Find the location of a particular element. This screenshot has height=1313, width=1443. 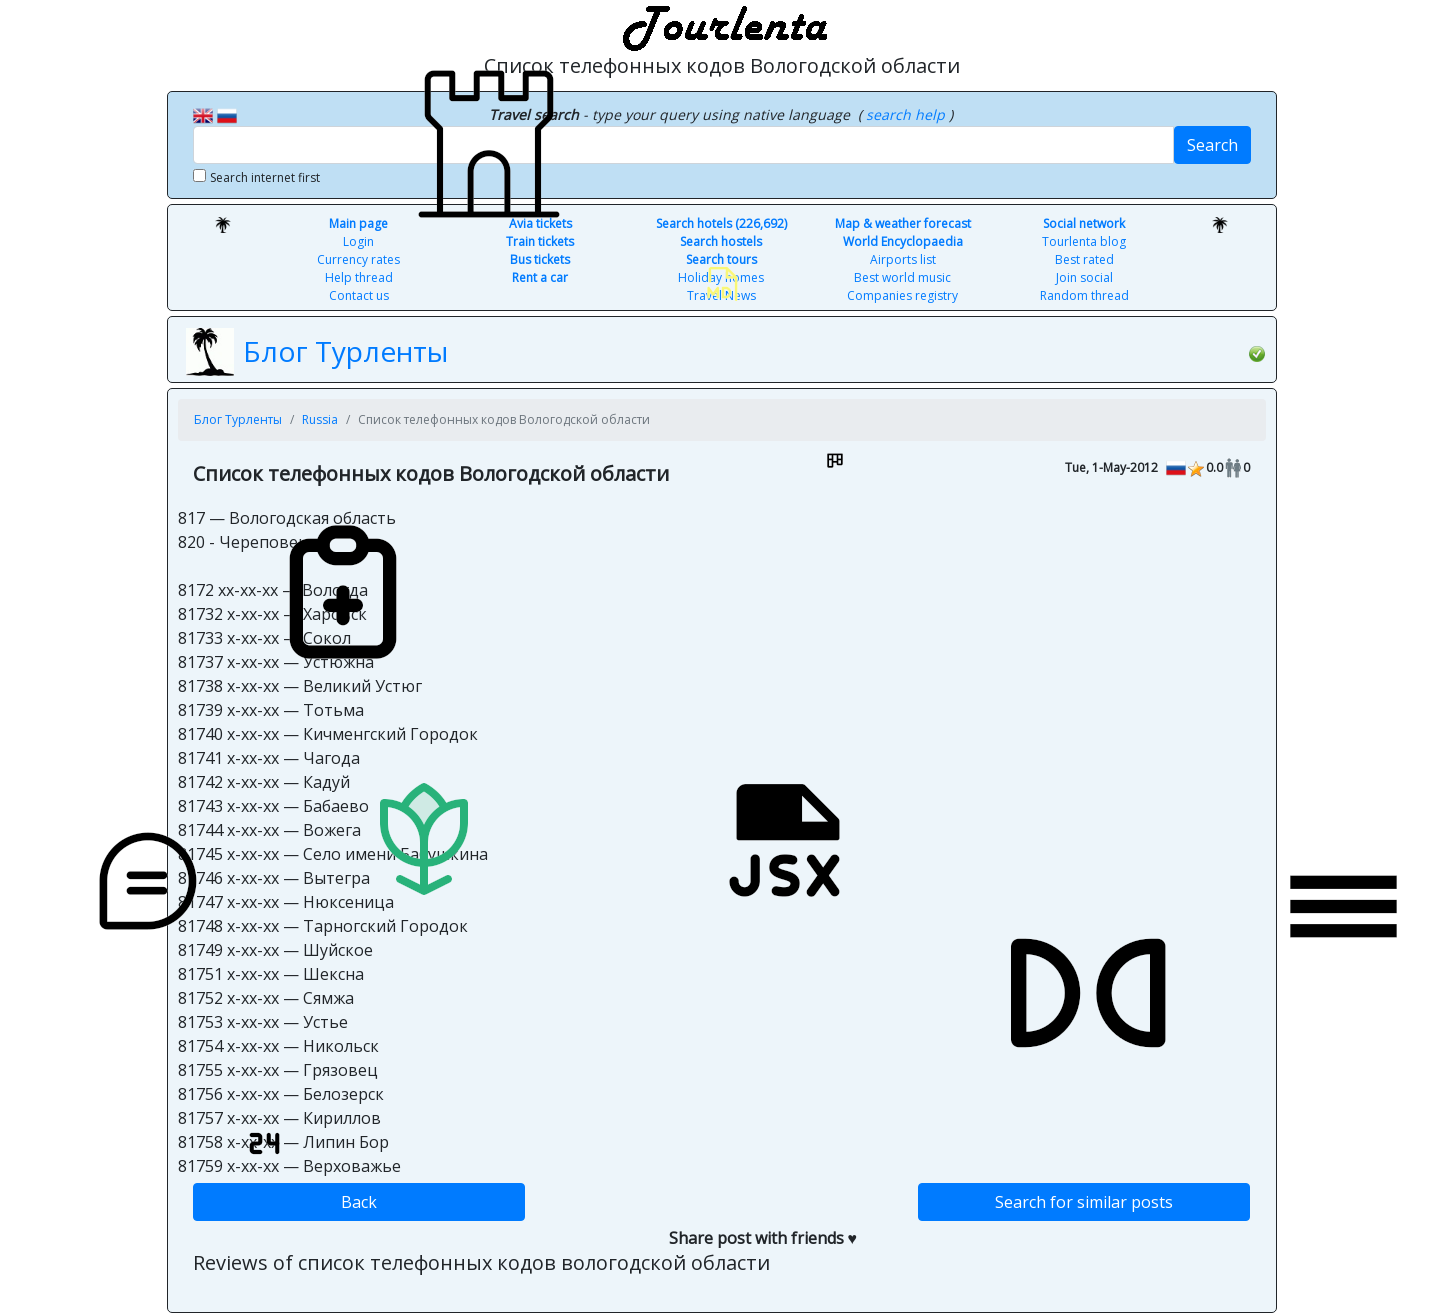

open navigation menu is located at coordinates (1343, 906).